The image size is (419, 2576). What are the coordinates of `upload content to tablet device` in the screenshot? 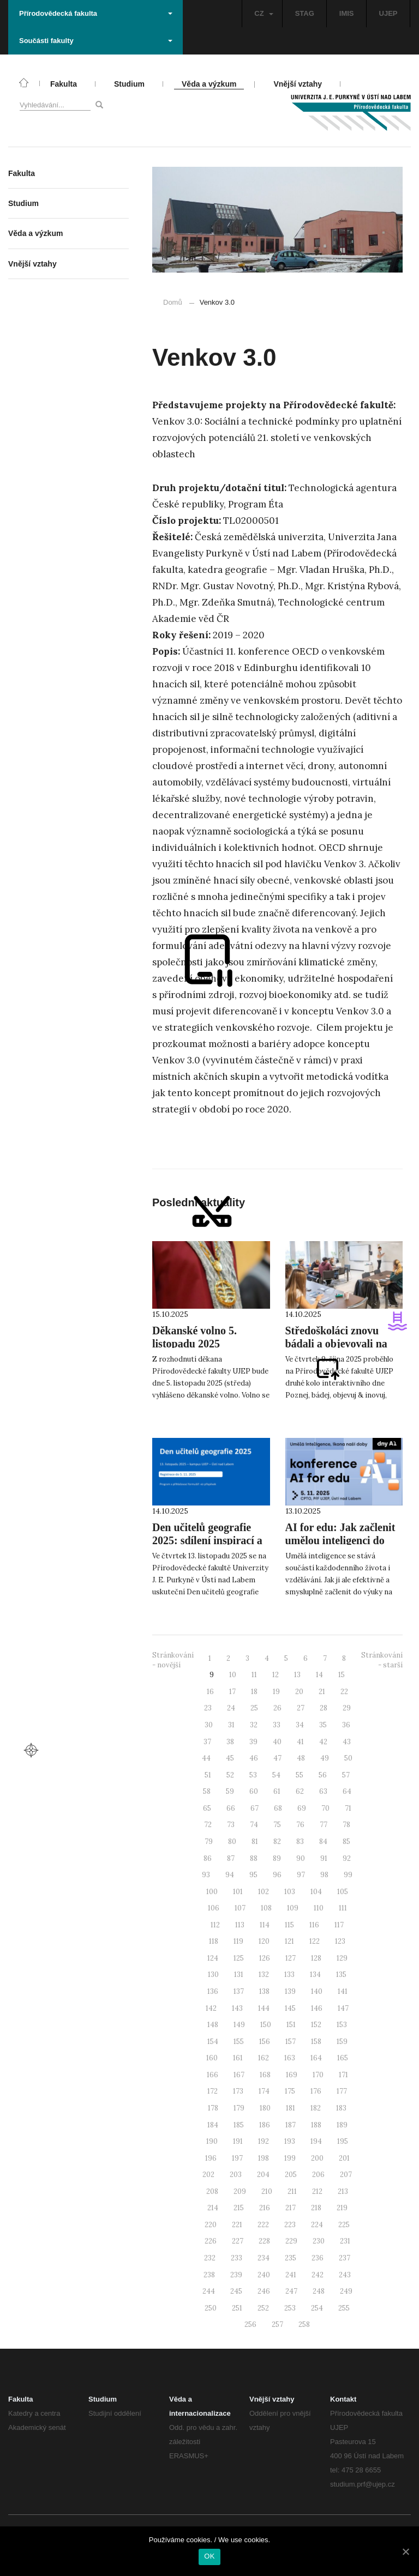 It's located at (327, 1368).